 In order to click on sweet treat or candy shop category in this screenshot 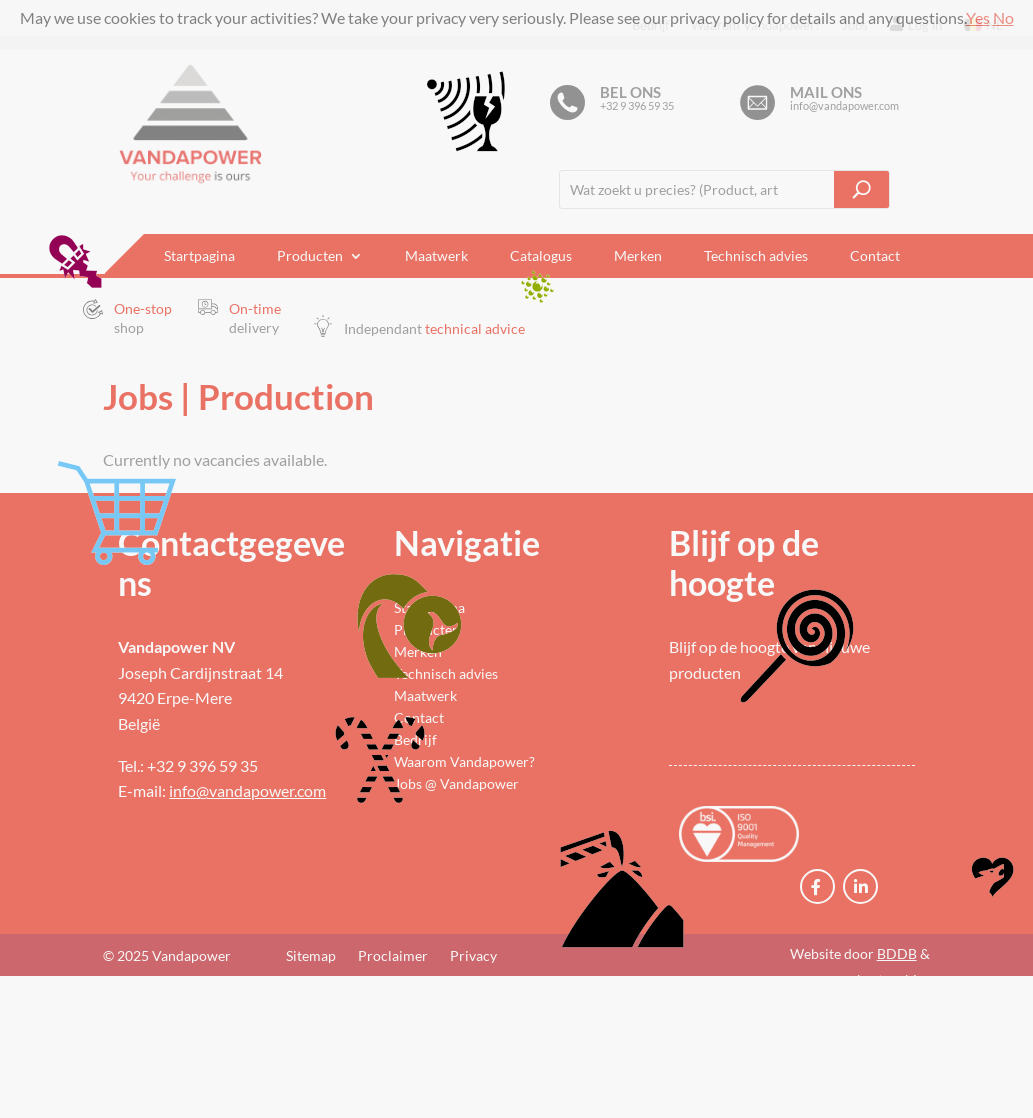, I will do `click(797, 646)`.